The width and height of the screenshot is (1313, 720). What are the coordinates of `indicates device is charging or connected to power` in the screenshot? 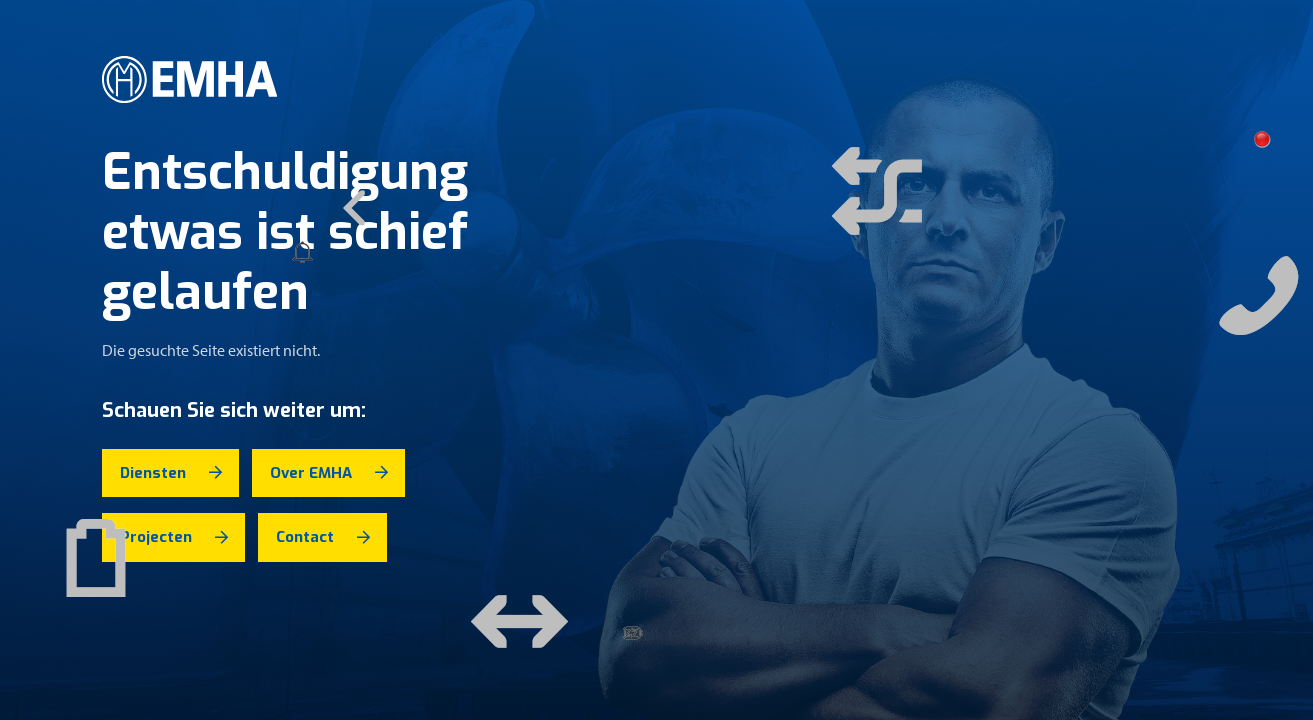 It's located at (633, 633).